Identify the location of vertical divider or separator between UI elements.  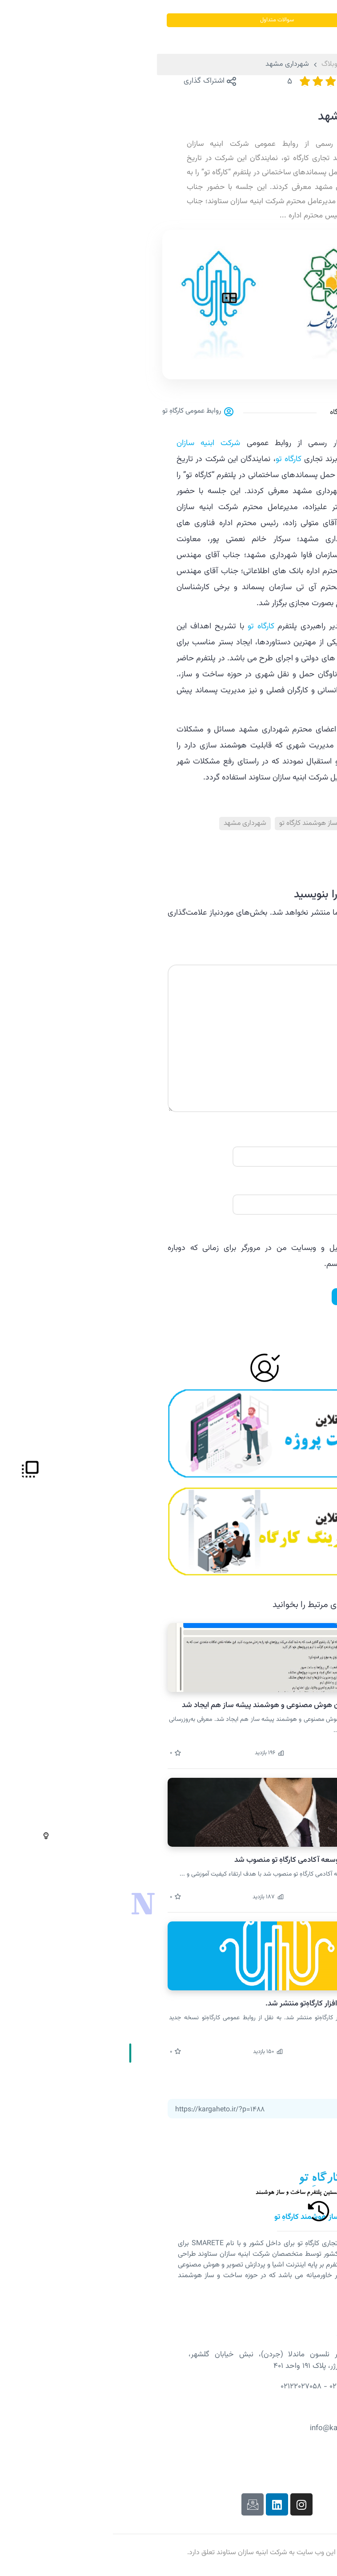
(130, 2053).